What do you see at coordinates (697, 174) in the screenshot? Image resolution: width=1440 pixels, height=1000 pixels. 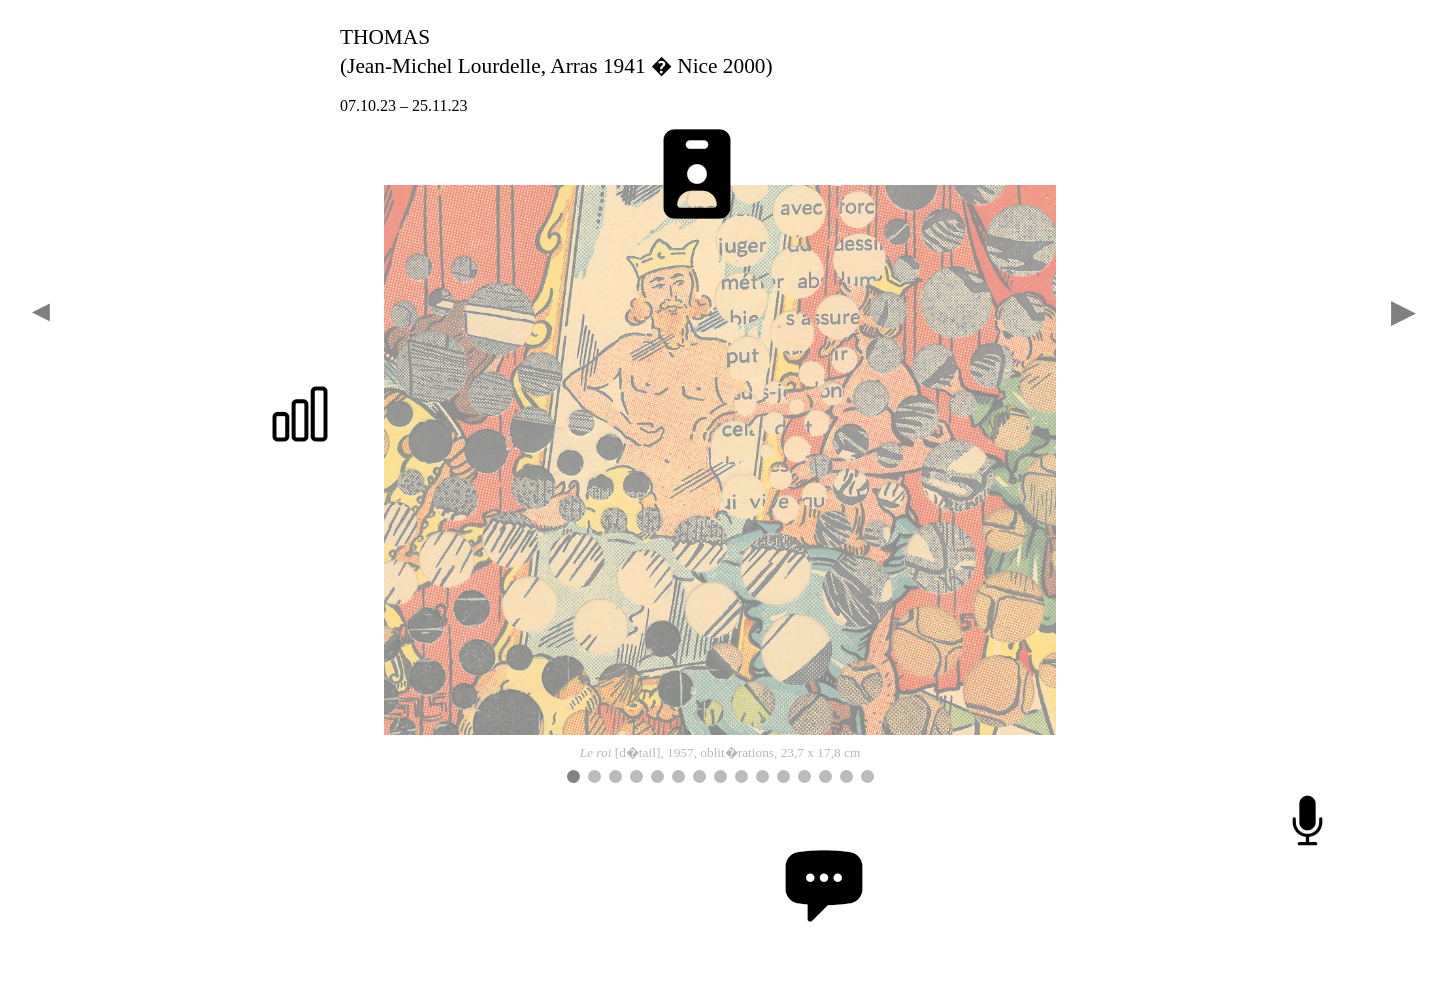 I see `view user identification or profile badge` at bounding box center [697, 174].